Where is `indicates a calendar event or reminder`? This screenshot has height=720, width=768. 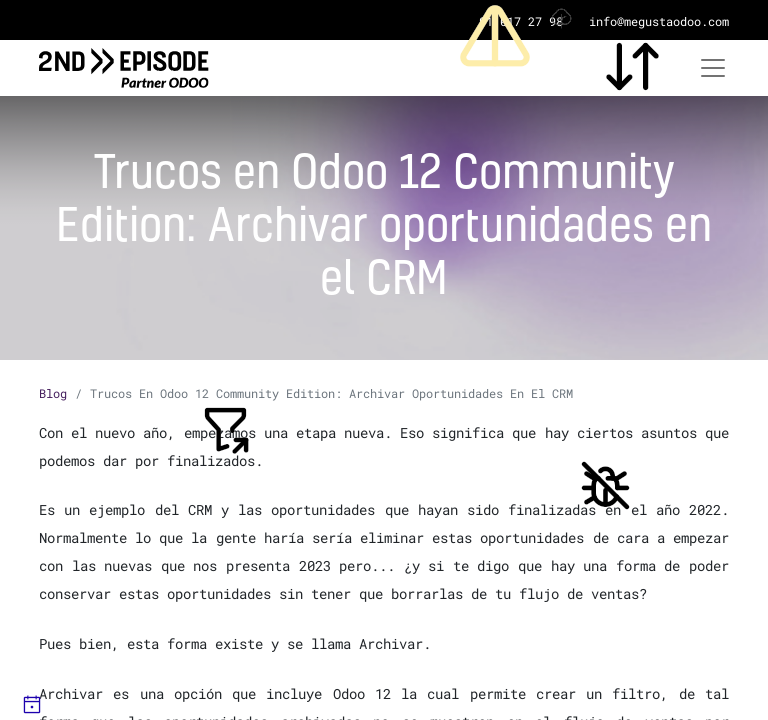 indicates a calendar event or reminder is located at coordinates (32, 705).